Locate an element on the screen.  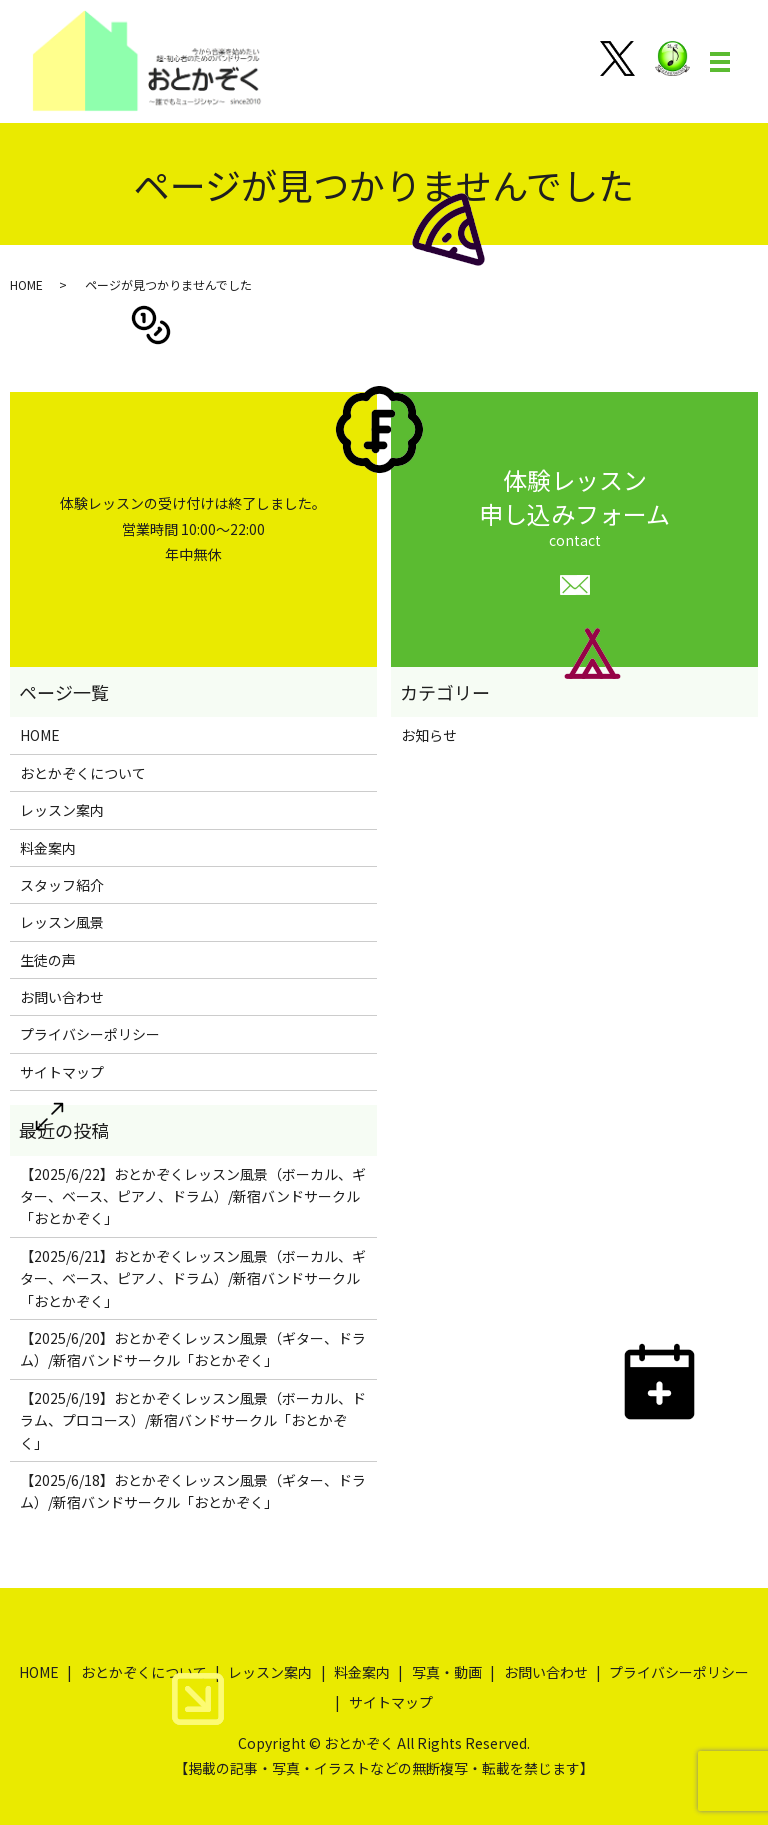
view camping or outdoor locations is located at coordinates (592, 653).